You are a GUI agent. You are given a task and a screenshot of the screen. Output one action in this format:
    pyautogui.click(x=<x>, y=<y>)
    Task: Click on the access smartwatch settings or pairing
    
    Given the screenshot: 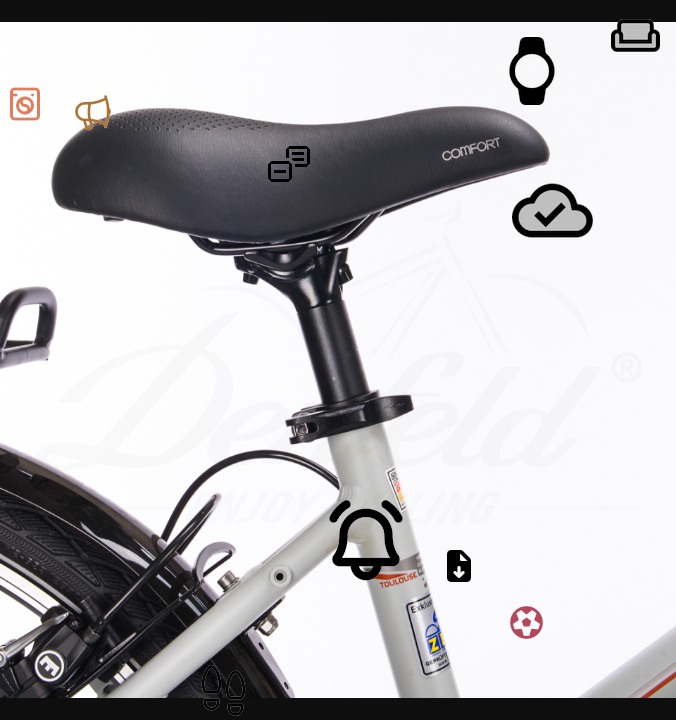 What is the action you would take?
    pyautogui.click(x=532, y=71)
    